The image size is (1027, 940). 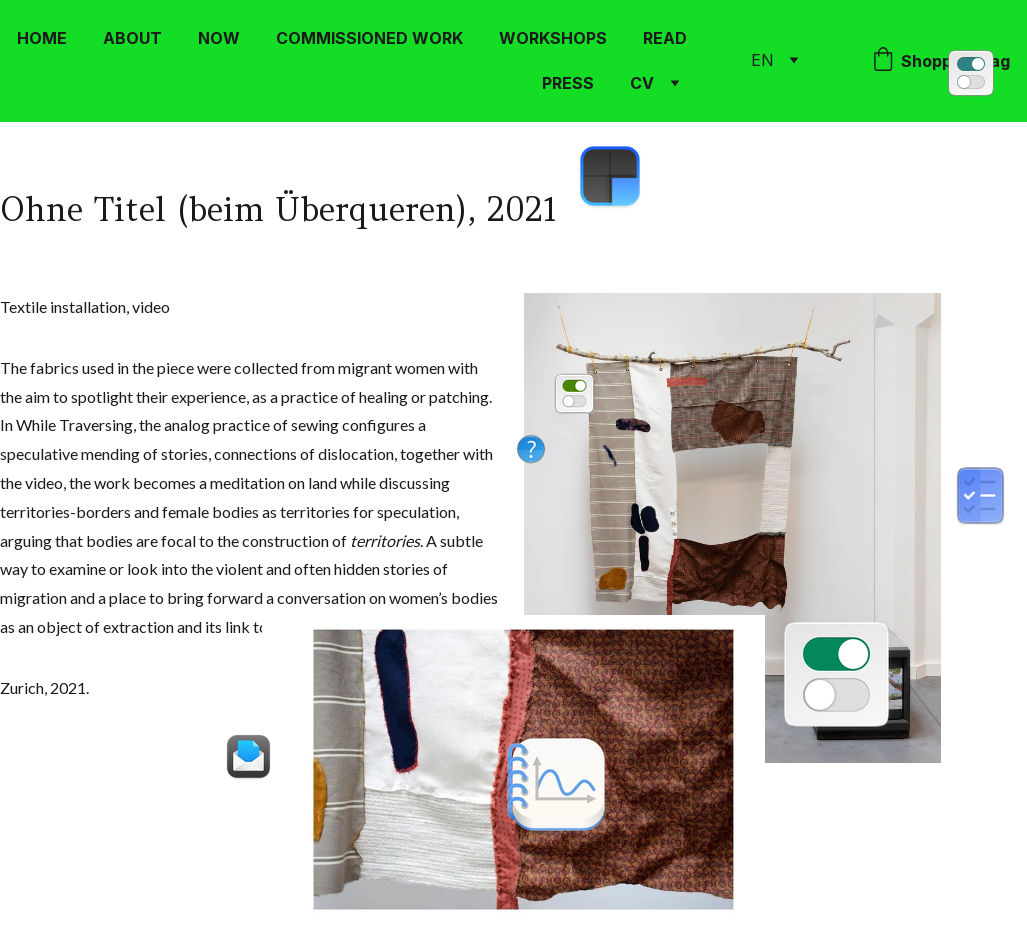 What do you see at coordinates (248, 756) in the screenshot?
I see `open the mail app` at bounding box center [248, 756].